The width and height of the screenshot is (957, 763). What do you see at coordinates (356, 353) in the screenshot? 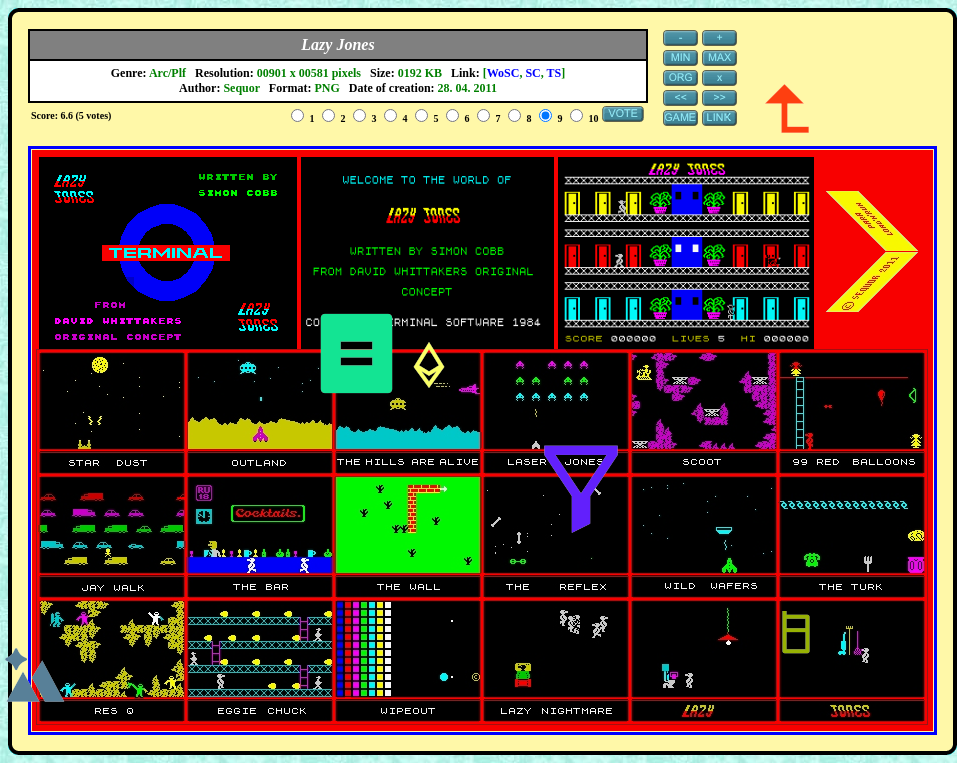
I see `view invoice or billing details` at bounding box center [356, 353].